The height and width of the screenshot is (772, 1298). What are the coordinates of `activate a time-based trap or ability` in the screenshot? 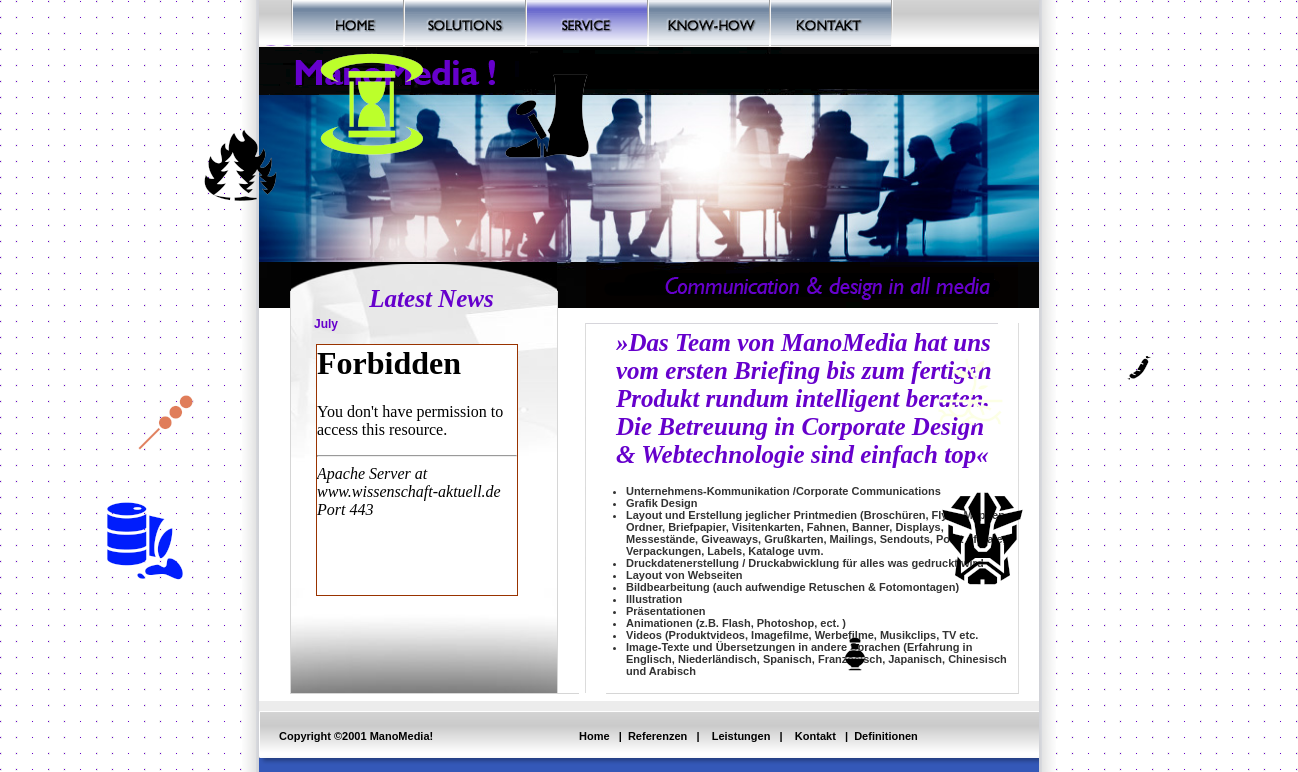 It's located at (372, 104).